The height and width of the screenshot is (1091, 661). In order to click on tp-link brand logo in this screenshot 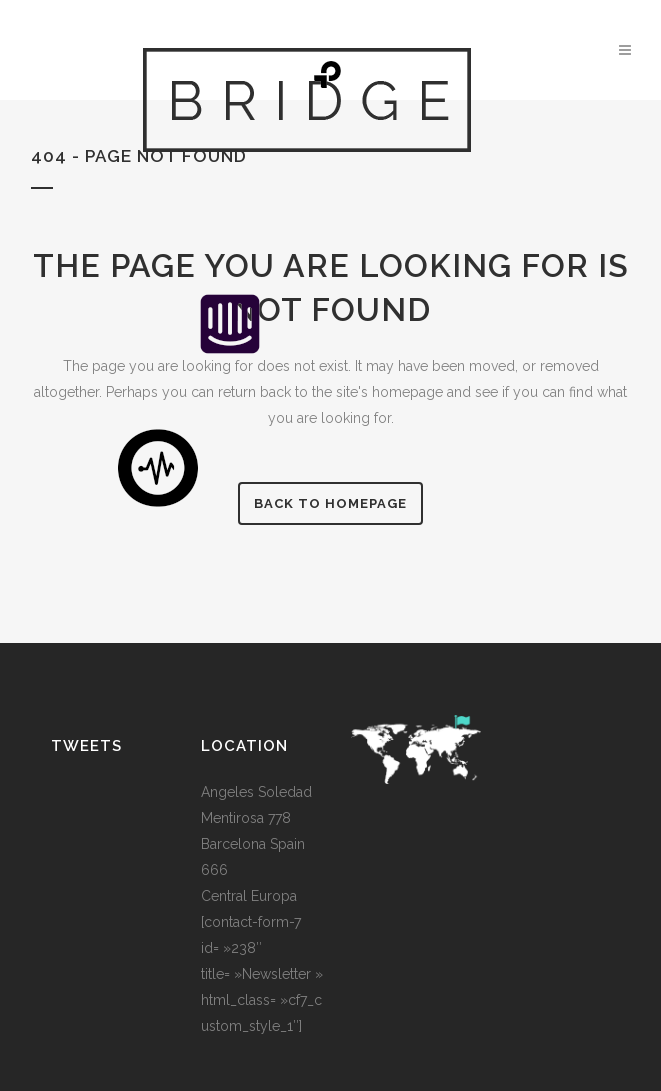, I will do `click(327, 74)`.